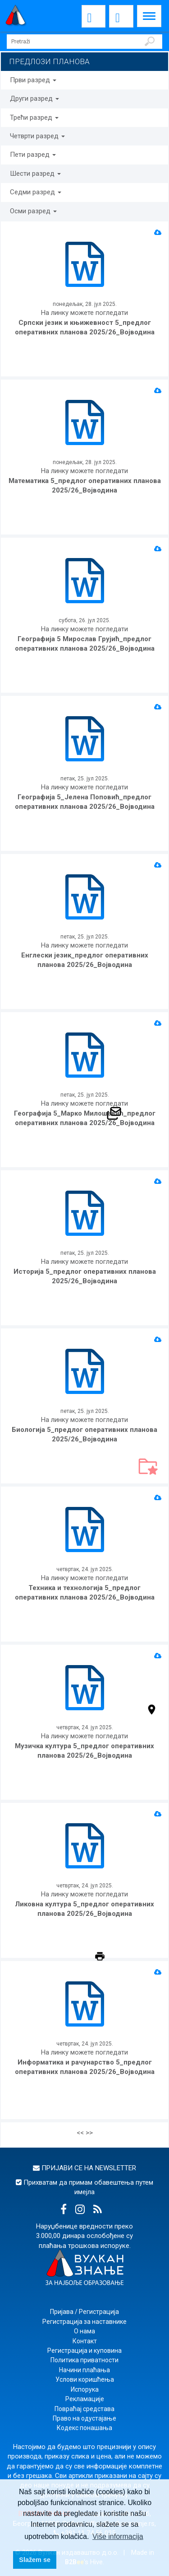 Image resolution: width=169 pixels, height=2576 pixels. What do you see at coordinates (148, 1466) in the screenshot?
I see `access your starred or favorite files` at bounding box center [148, 1466].